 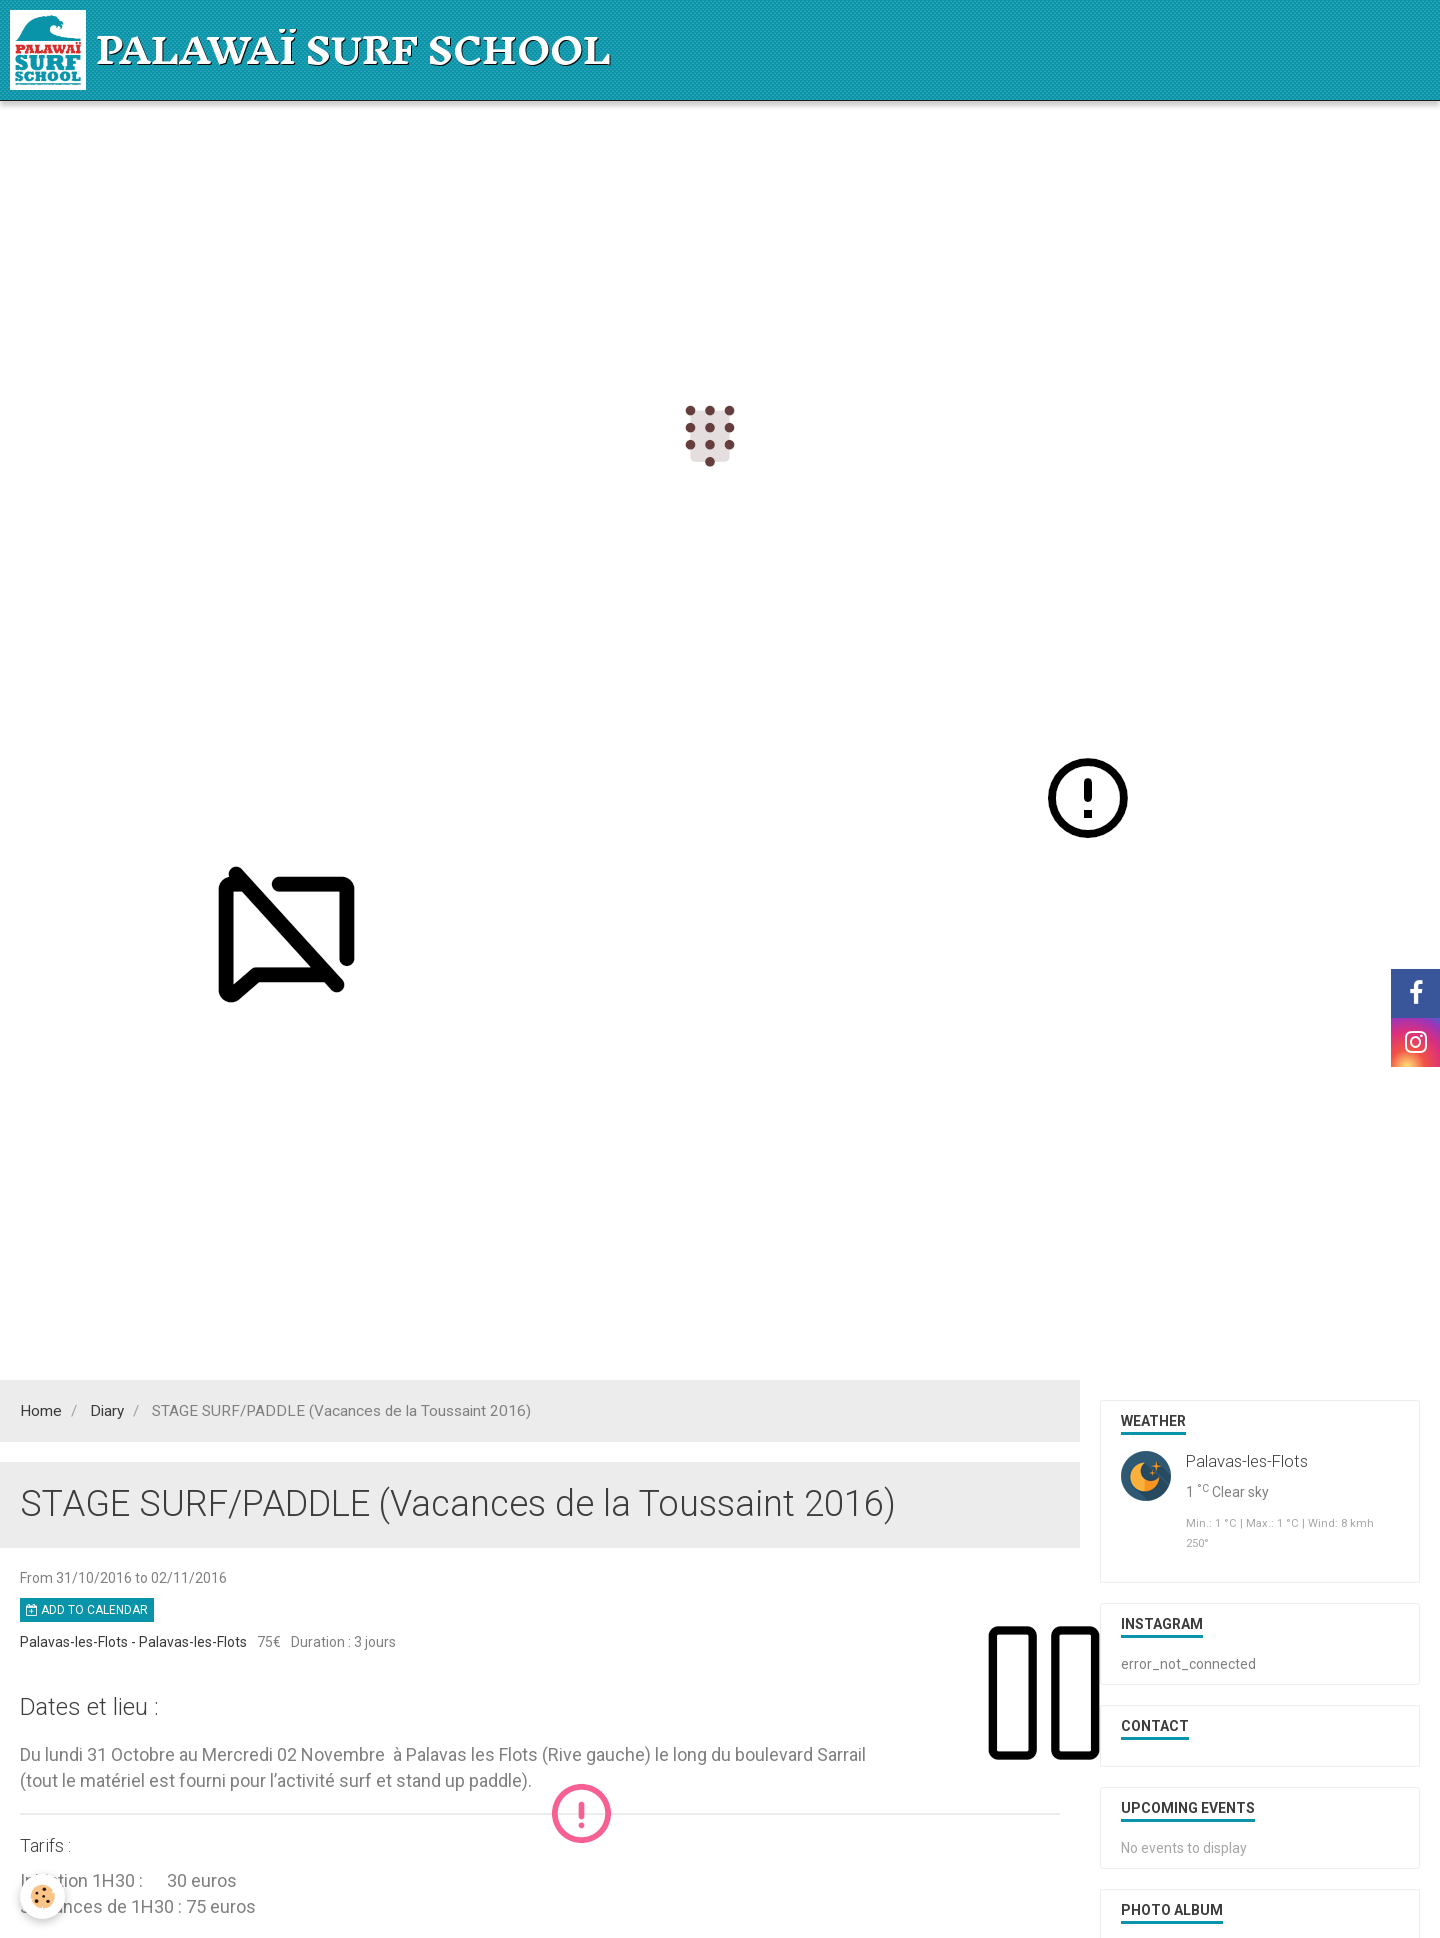 What do you see at coordinates (581, 1813) in the screenshot?
I see `indicates a warning or alert requiring attention` at bounding box center [581, 1813].